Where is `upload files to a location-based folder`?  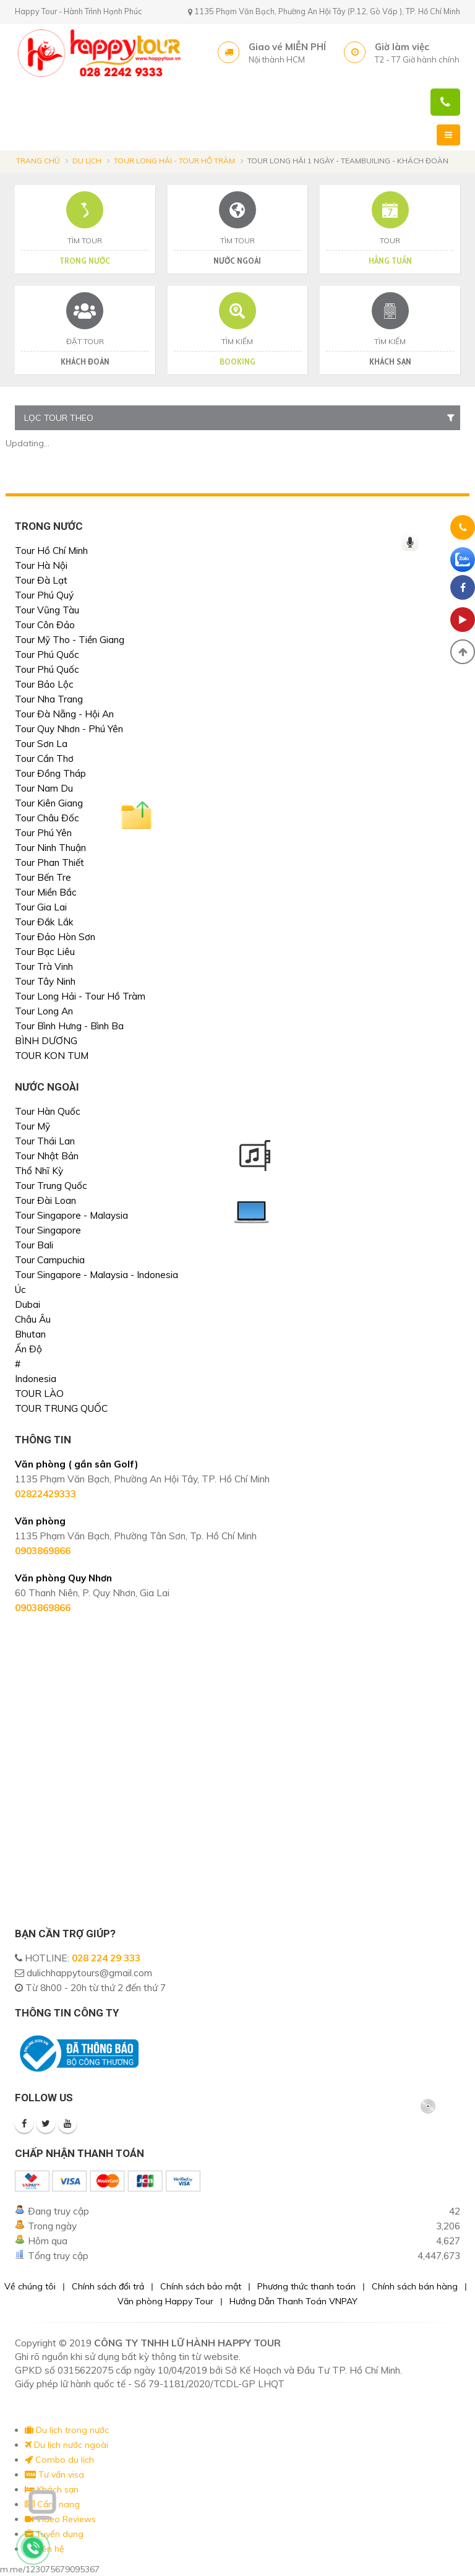
upload files to a location-based folder is located at coordinates (136, 818).